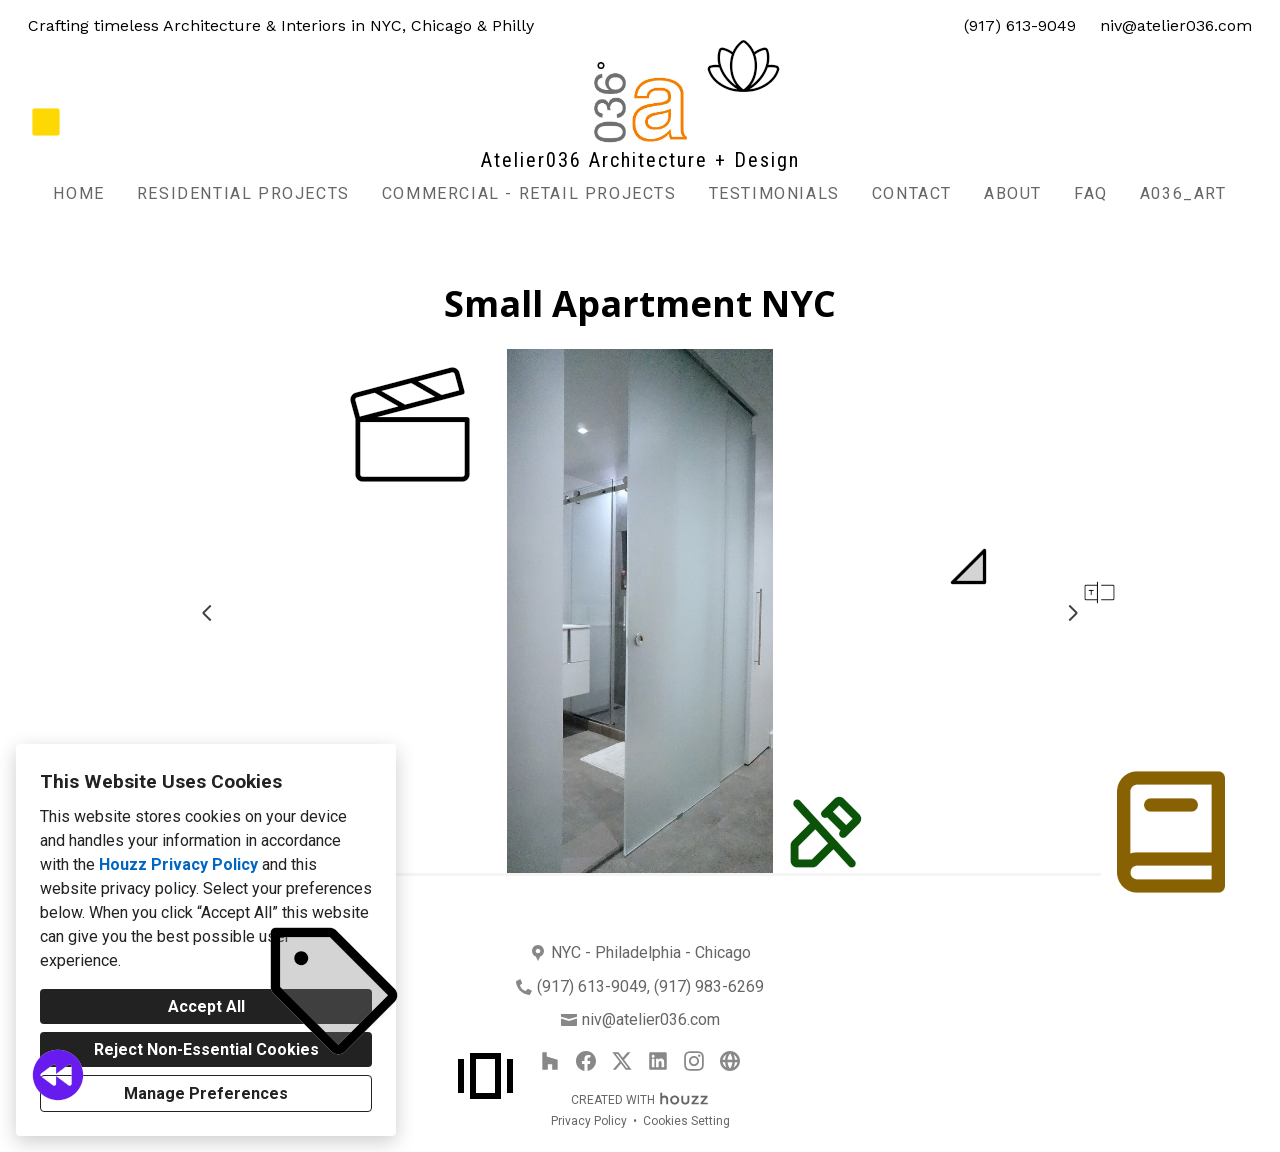  Describe the element at coordinates (824, 833) in the screenshot. I see `editing is disabled` at that location.